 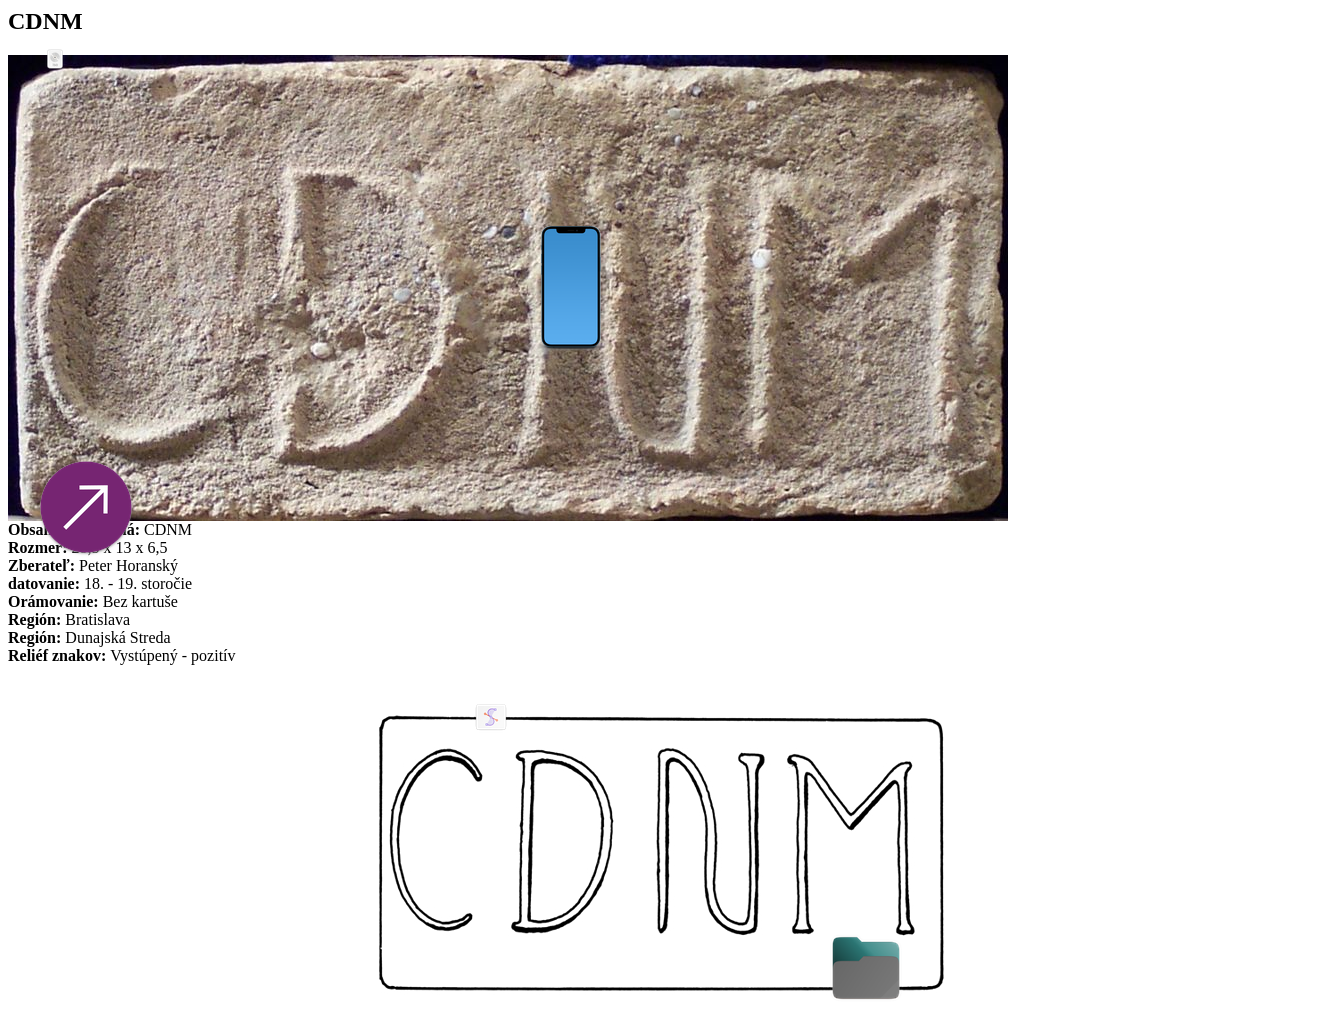 What do you see at coordinates (55, 59) in the screenshot?
I see `indicates a CD/DVD disc image file (.iso)` at bounding box center [55, 59].